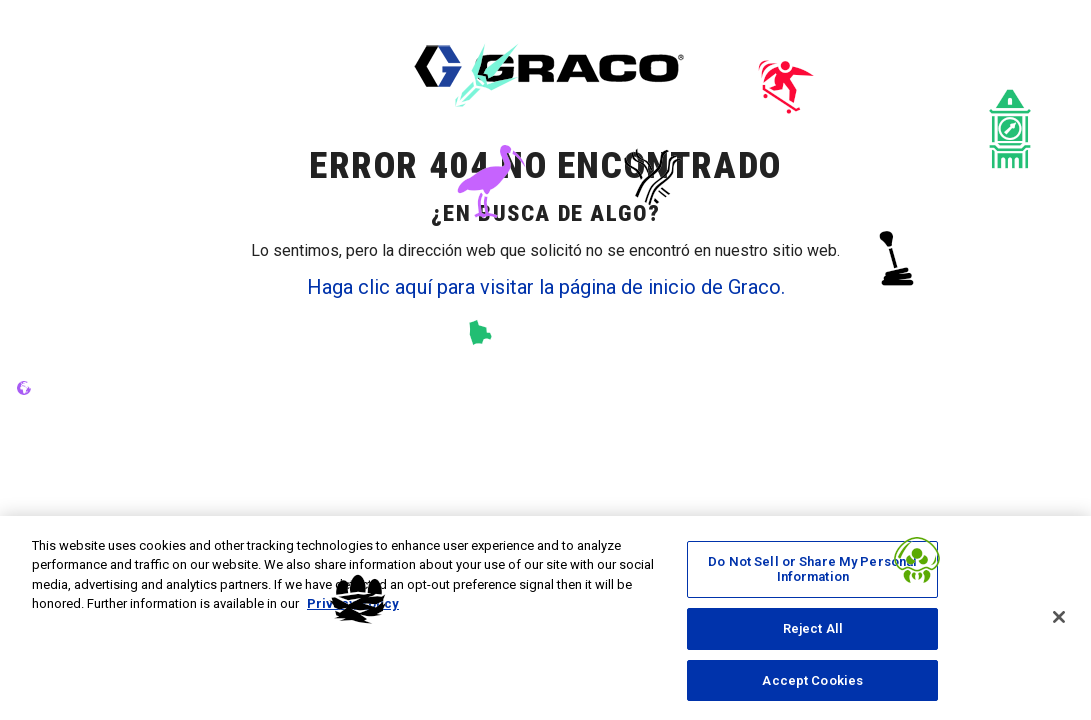  What do you see at coordinates (487, 75) in the screenshot?
I see `select a magic or water-based weapon` at bounding box center [487, 75].